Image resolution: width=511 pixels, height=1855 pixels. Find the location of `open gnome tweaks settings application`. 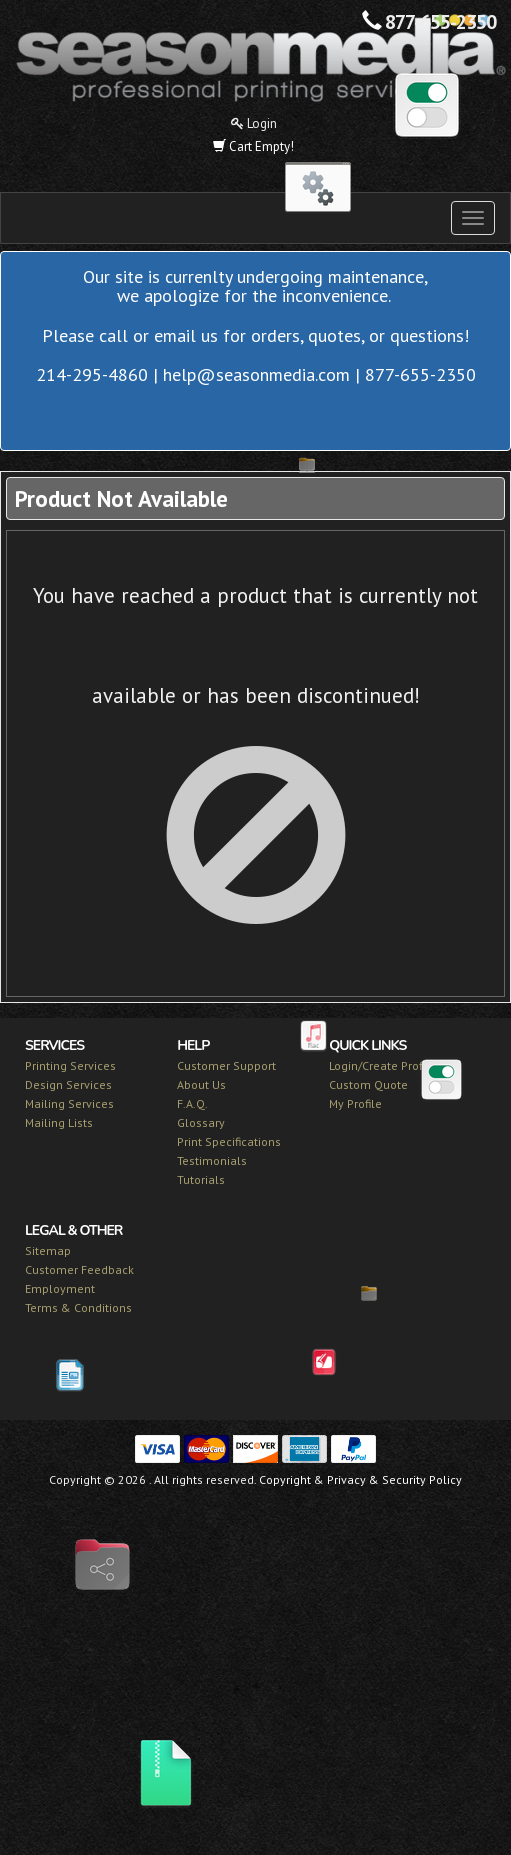

open gnome tweaks settings application is located at coordinates (427, 105).